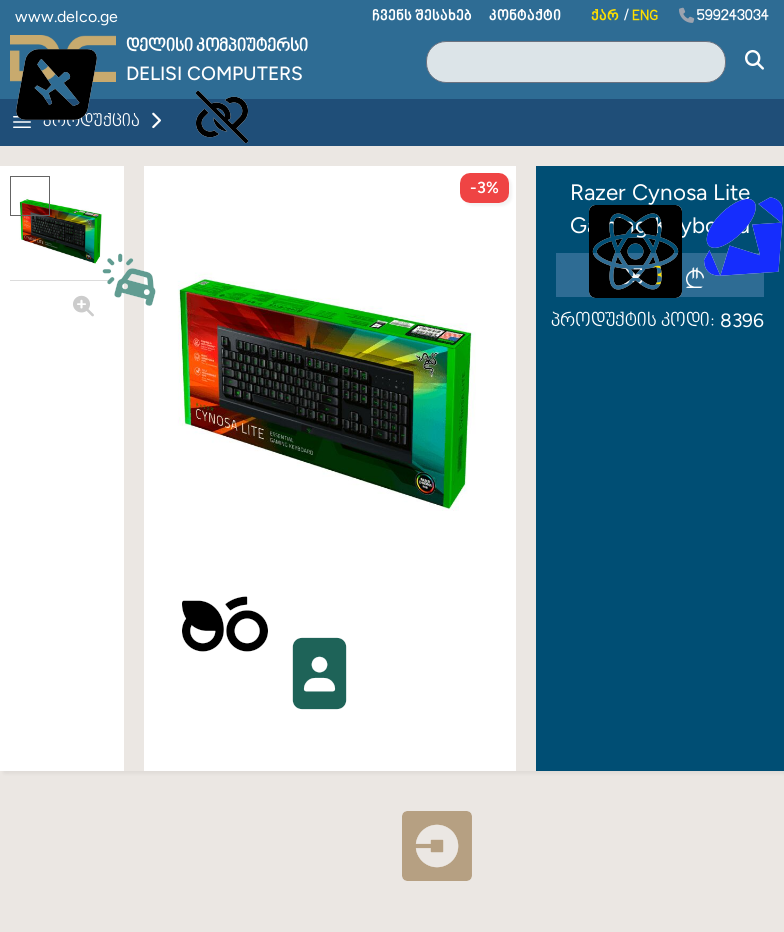 The image size is (784, 932). What do you see at coordinates (437, 846) in the screenshot?
I see `open the Uber app` at bounding box center [437, 846].